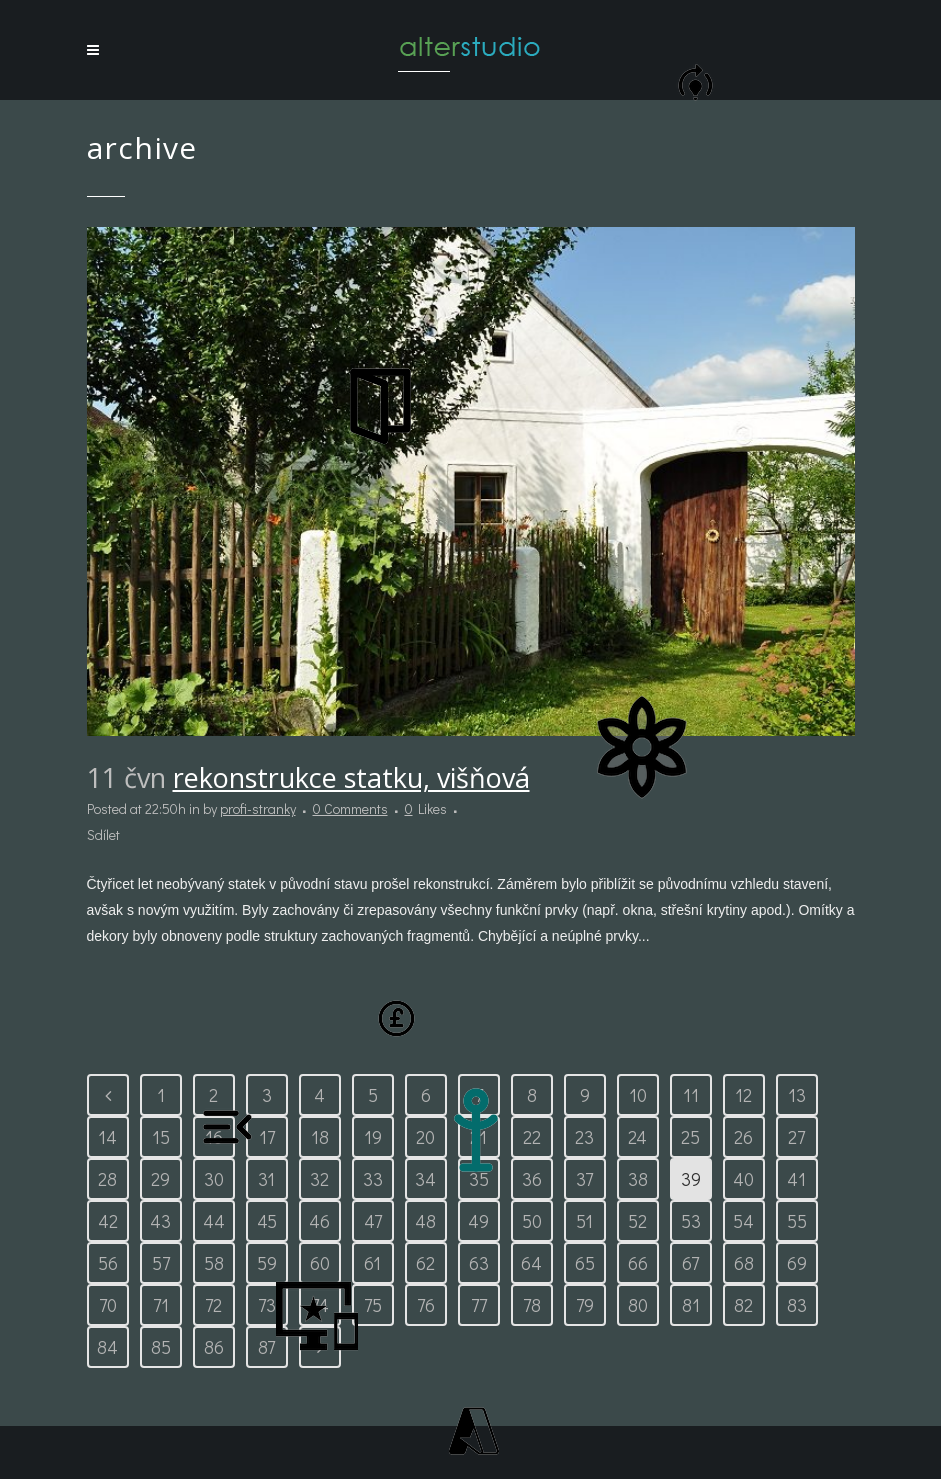 This screenshot has height=1479, width=941. What do you see at coordinates (228, 1127) in the screenshot?
I see `collapse the navigation menu` at bounding box center [228, 1127].